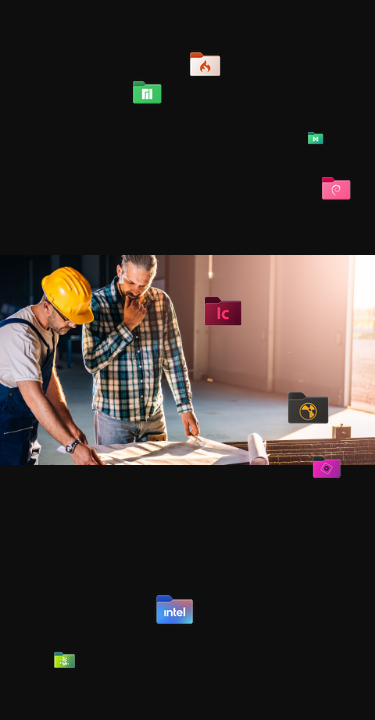 The height and width of the screenshot is (720, 375). What do you see at coordinates (223, 312) in the screenshot?
I see `folder containing adobe incopy files` at bounding box center [223, 312].